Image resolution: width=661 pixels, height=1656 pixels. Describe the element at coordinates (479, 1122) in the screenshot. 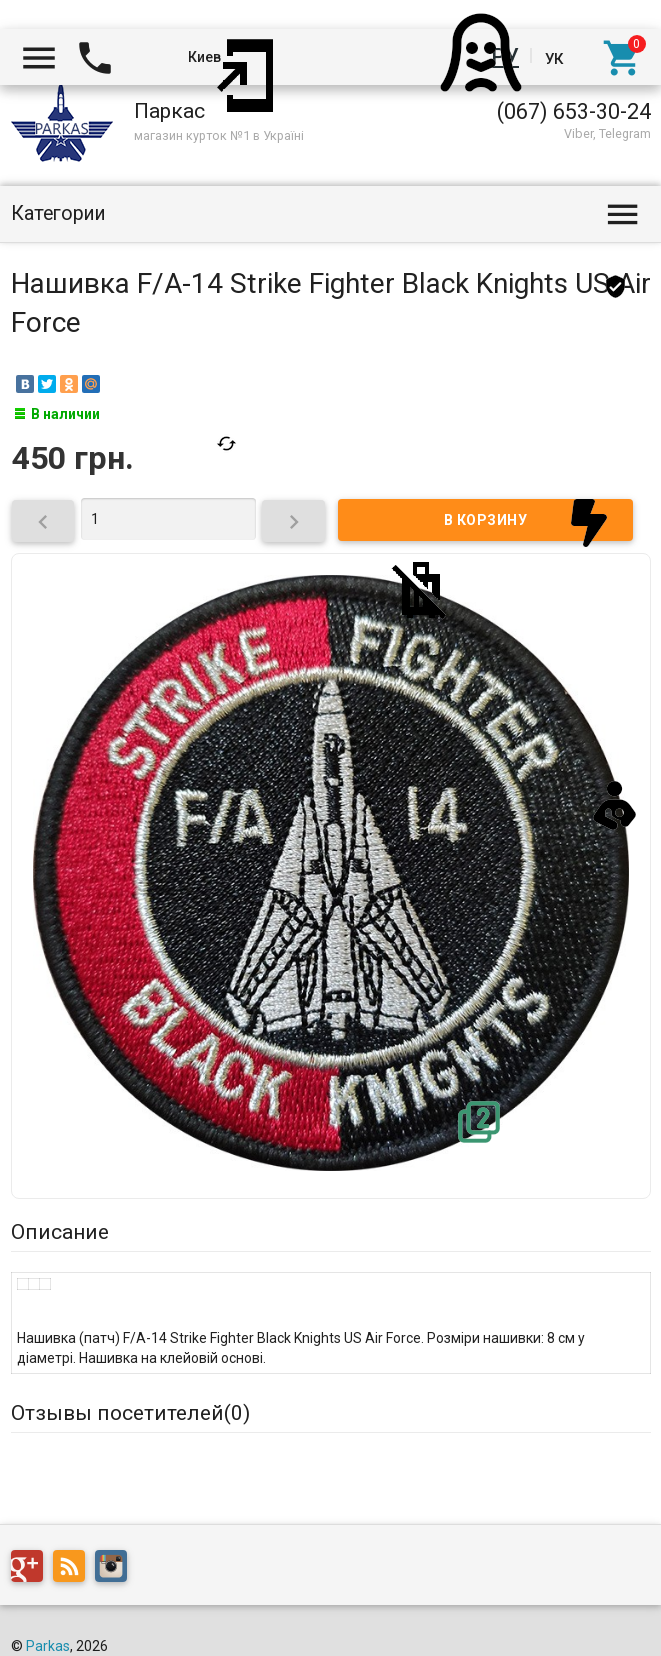

I see `view second item in a collection` at that location.